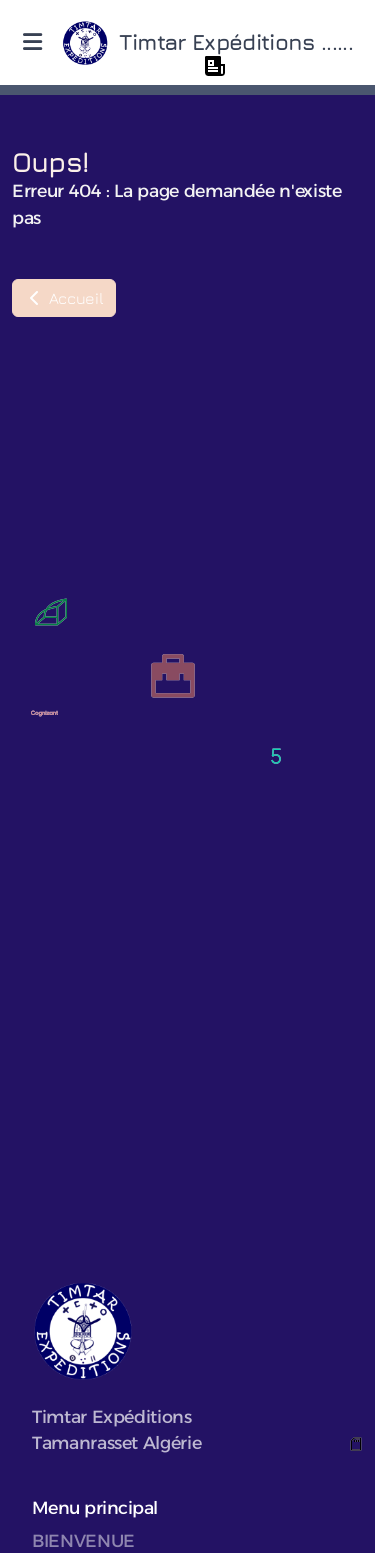 This screenshot has width=375, height=1553. I want to click on access external storage or SD card settings, so click(356, 1444).